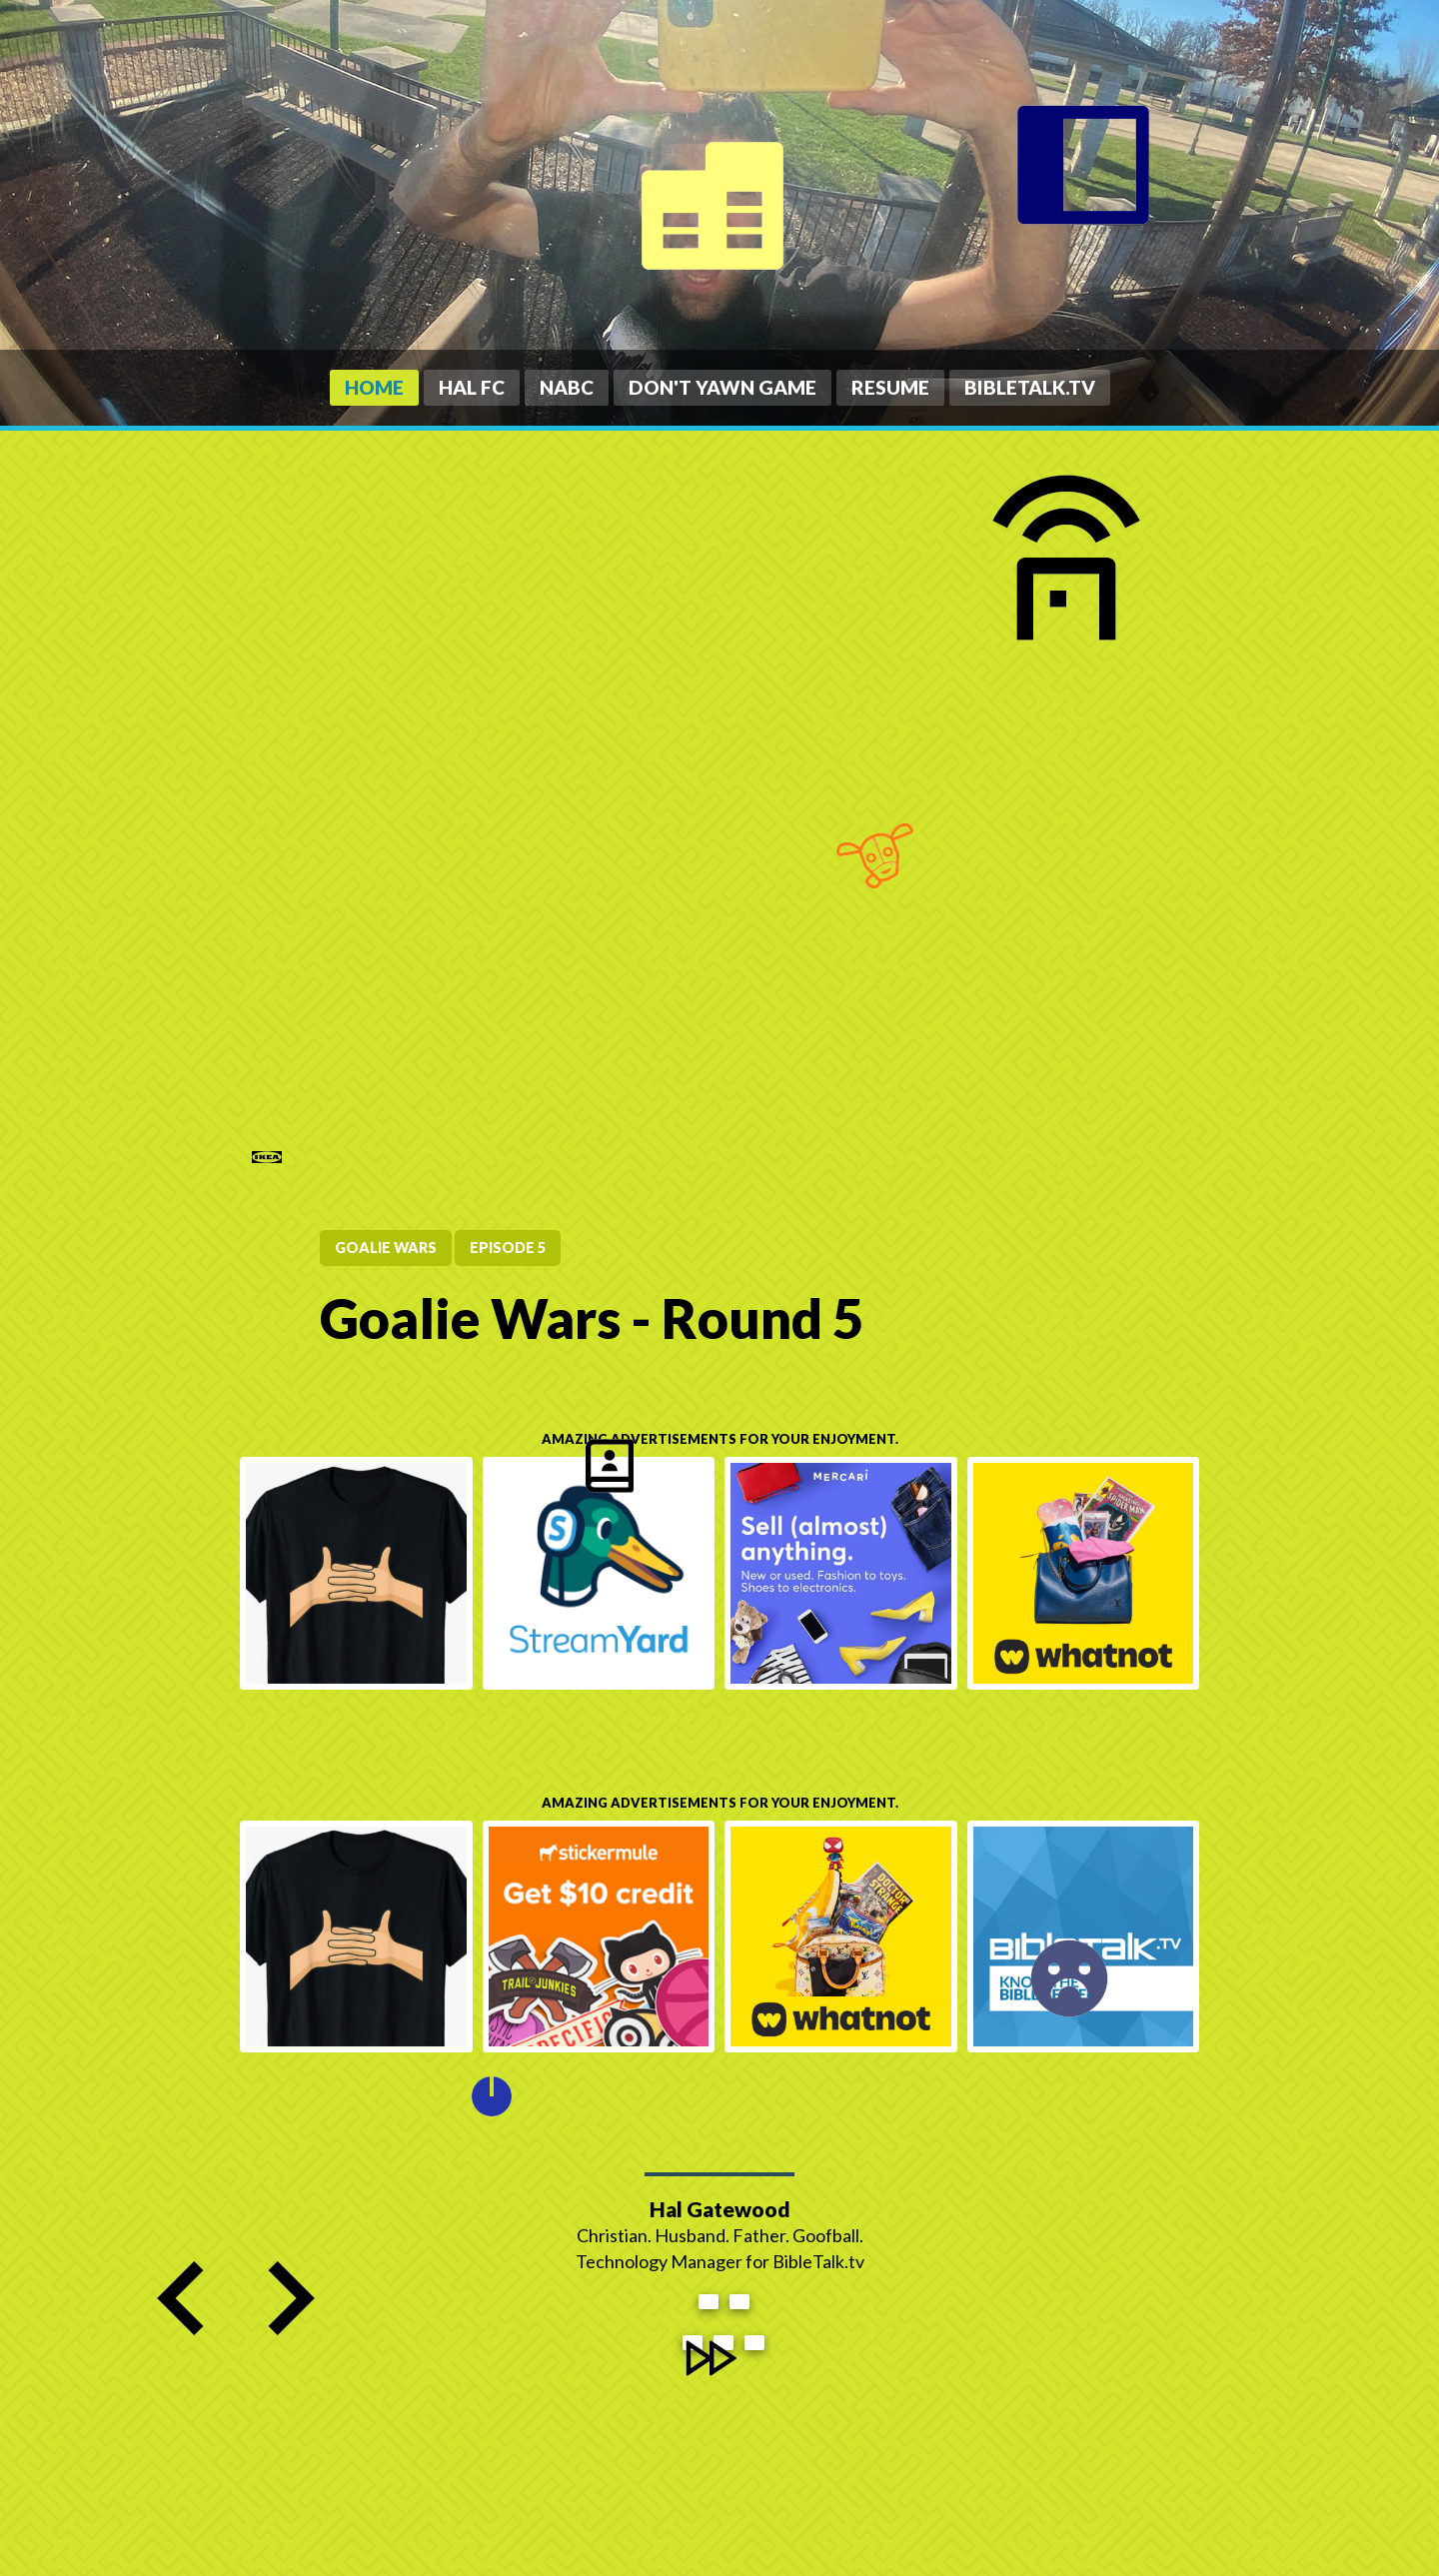 This screenshot has width=1439, height=2576. What do you see at coordinates (710, 2358) in the screenshot?
I see `fast forward or skip ahead in media playback` at bounding box center [710, 2358].